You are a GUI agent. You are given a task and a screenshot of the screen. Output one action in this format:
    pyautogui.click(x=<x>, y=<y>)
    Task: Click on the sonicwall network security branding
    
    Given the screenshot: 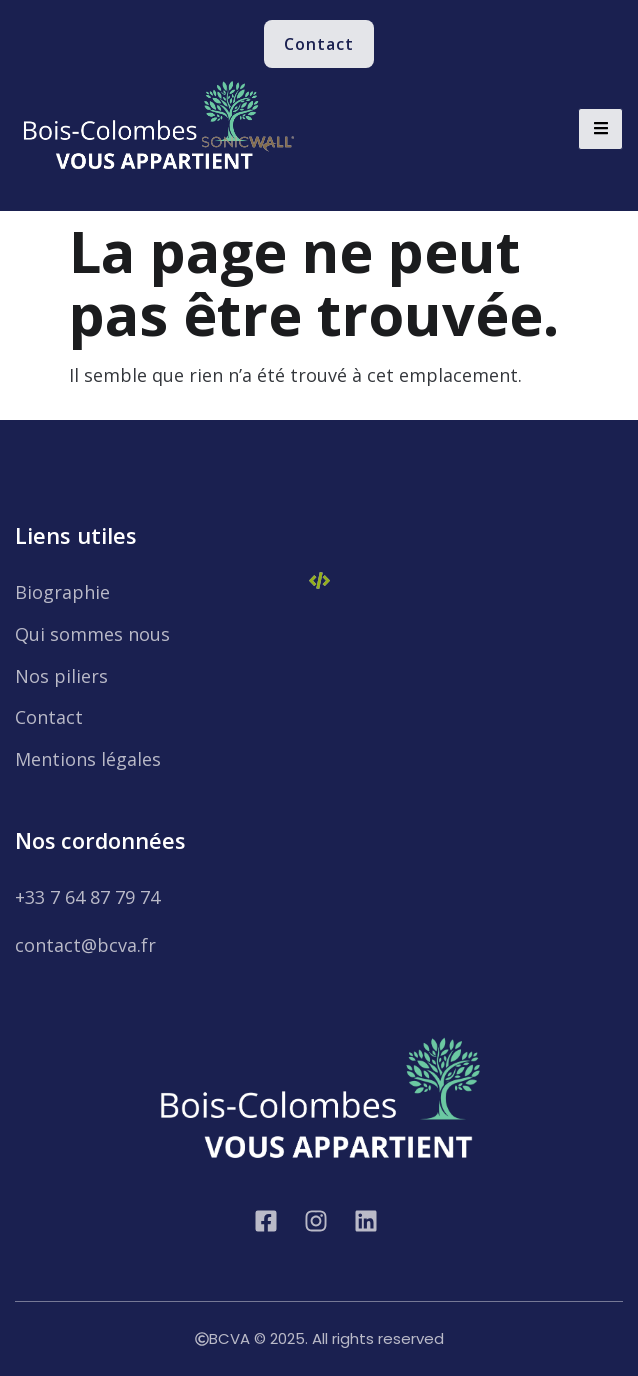 What is the action you would take?
    pyautogui.click(x=248, y=144)
    